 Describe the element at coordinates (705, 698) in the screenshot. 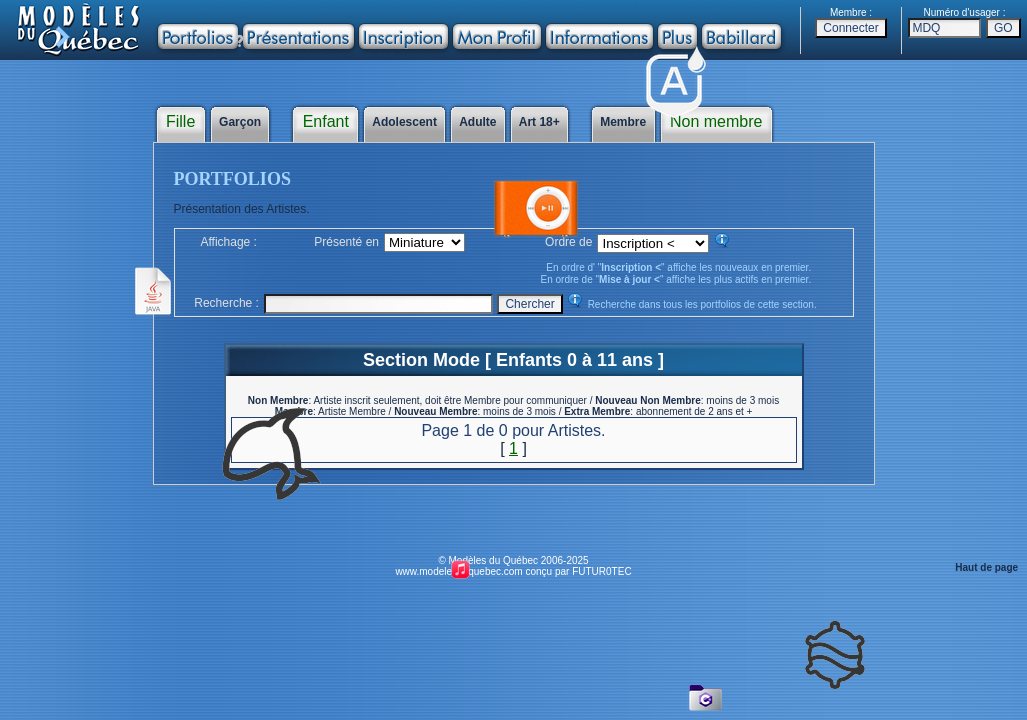

I see `folder containing C# project files` at that location.